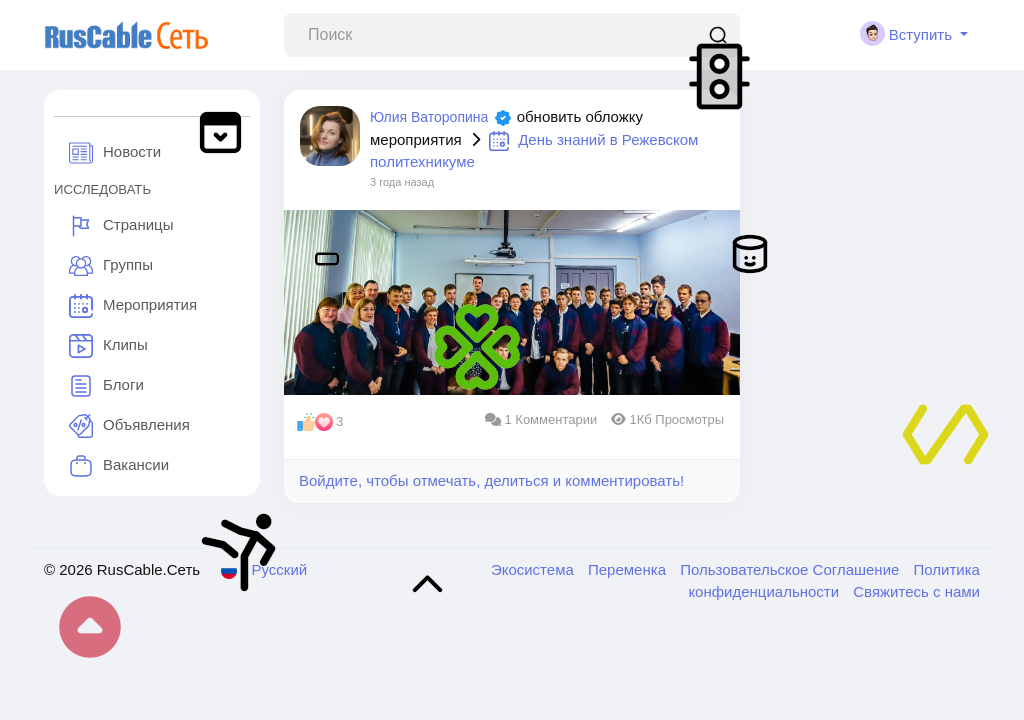 This screenshot has width=1024, height=720. What do you see at coordinates (427, 591) in the screenshot?
I see `collapse an expanded section` at bounding box center [427, 591].